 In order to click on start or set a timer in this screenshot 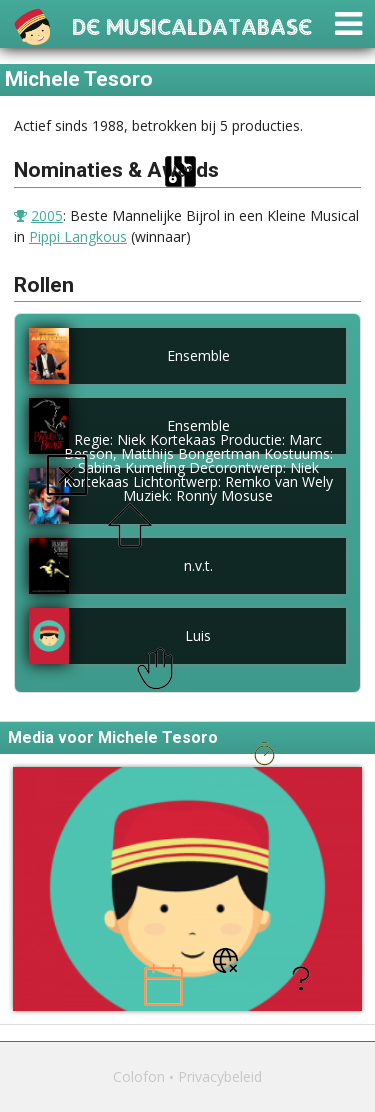, I will do `click(264, 754)`.